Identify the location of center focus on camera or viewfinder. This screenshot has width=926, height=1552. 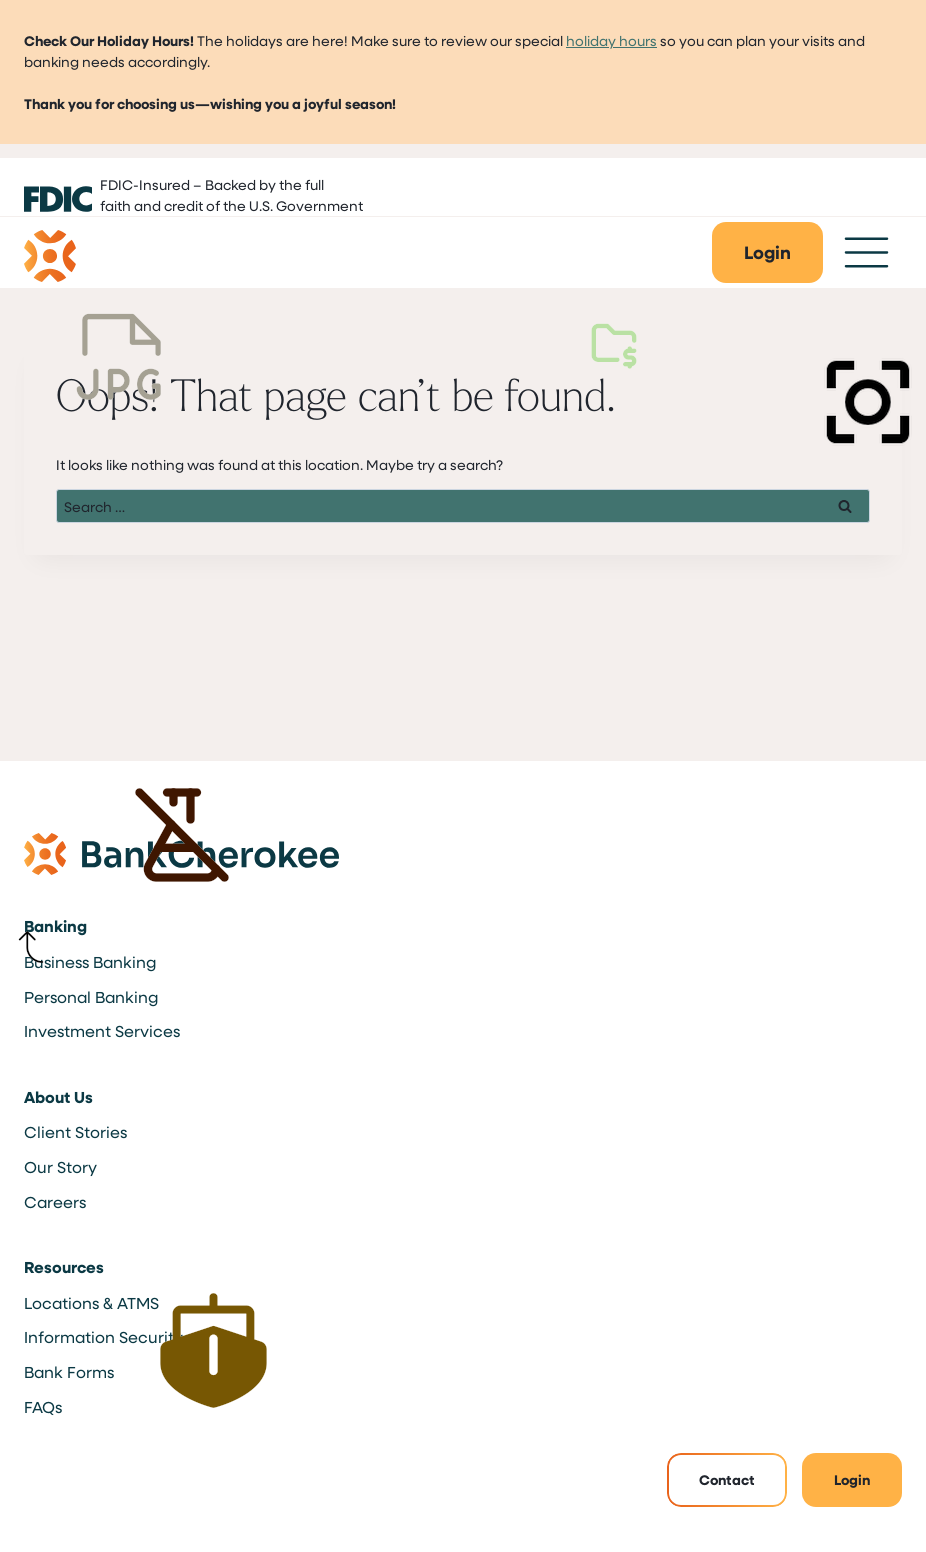
(868, 402).